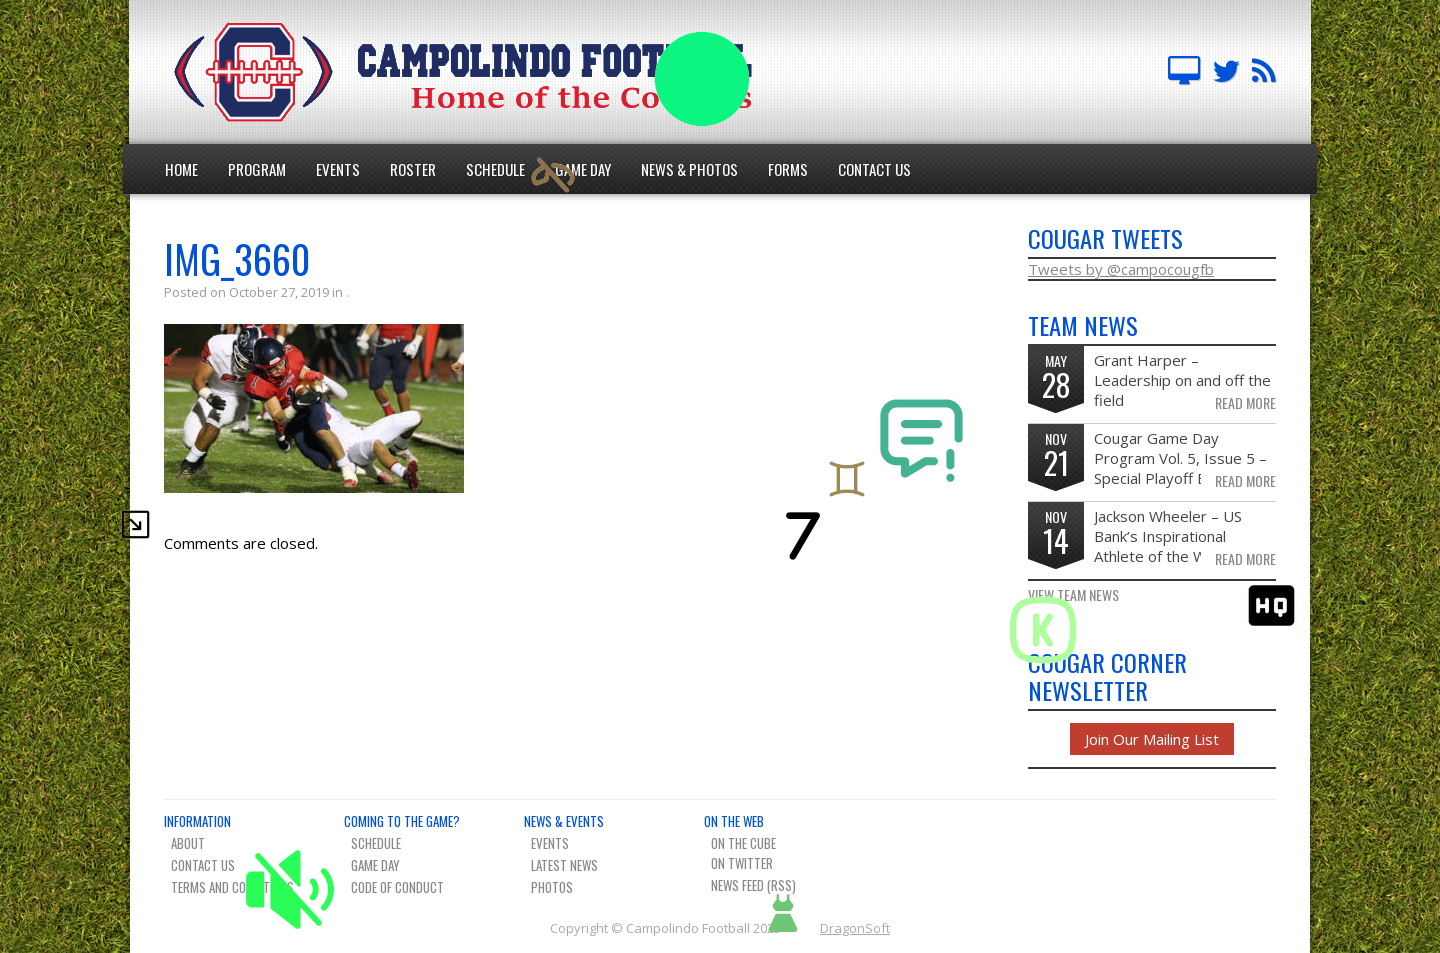 This screenshot has width=1440, height=953. I want to click on indicates the number seven in a list or count, so click(803, 536).